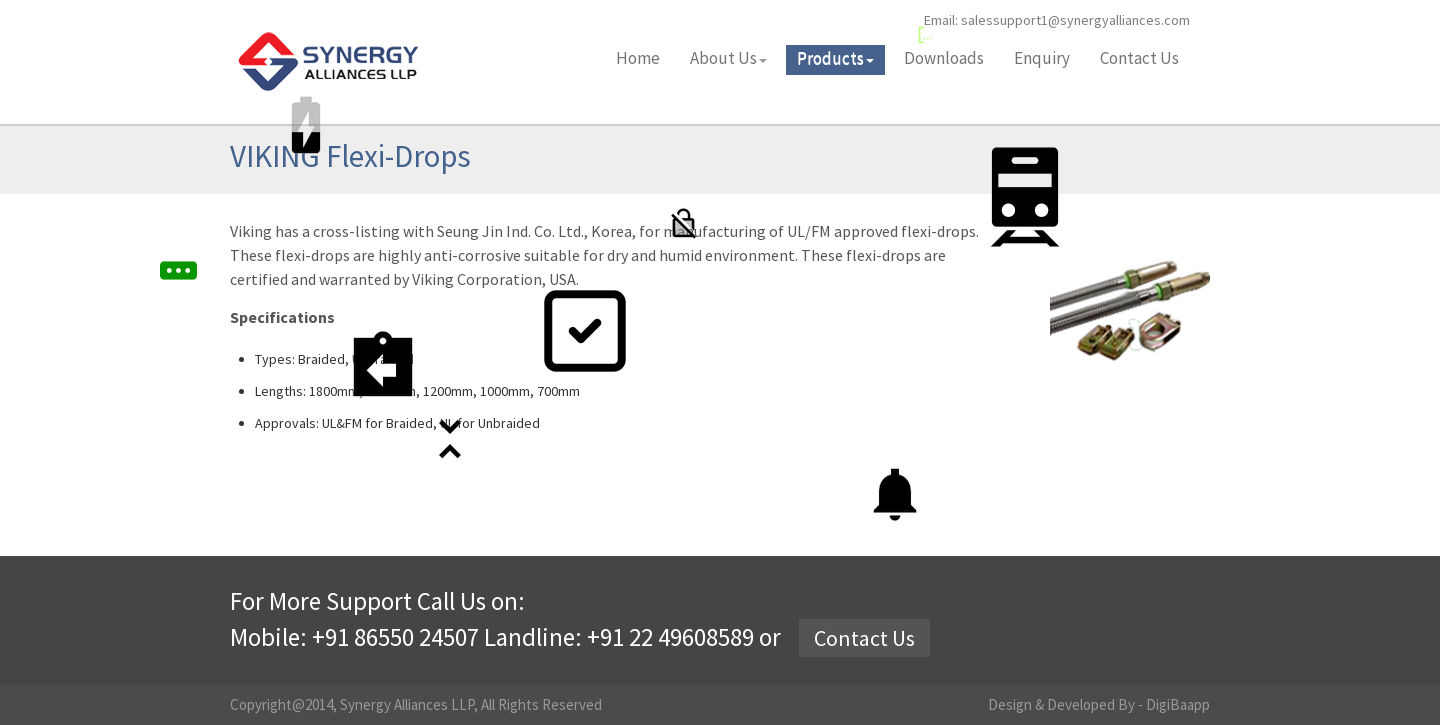 This screenshot has height=725, width=1440. I want to click on collapse expanded content, so click(450, 439).